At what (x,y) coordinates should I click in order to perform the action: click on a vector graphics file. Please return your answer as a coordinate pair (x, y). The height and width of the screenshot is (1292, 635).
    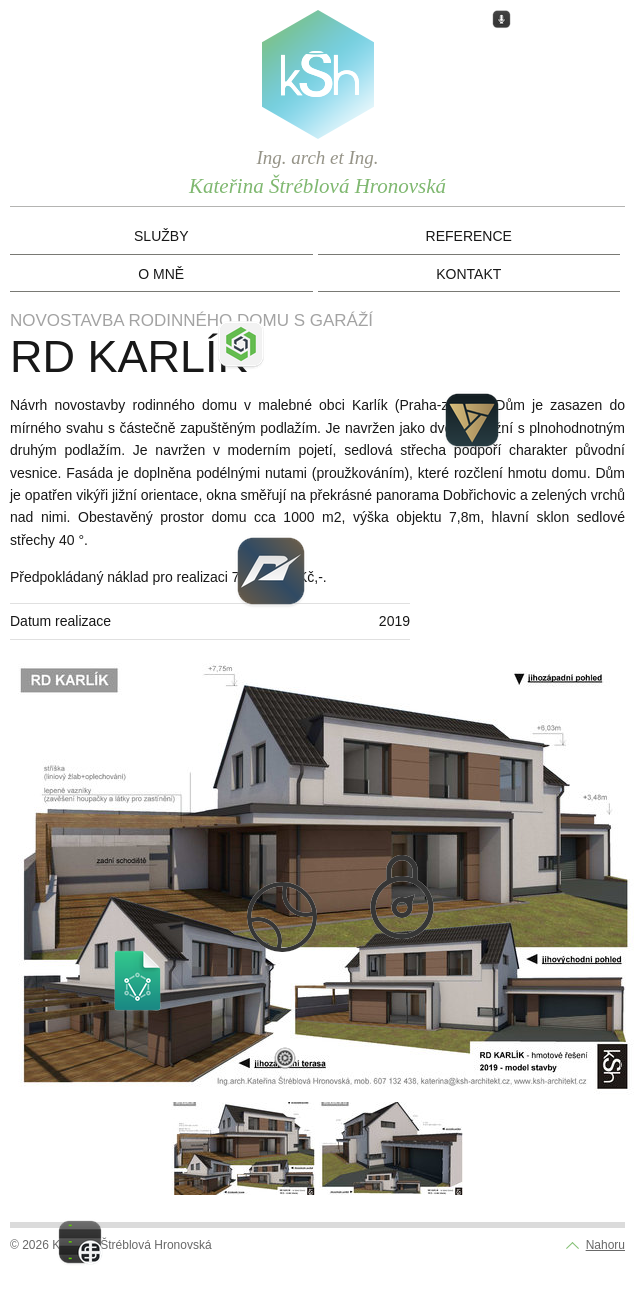
    Looking at the image, I should click on (137, 980).